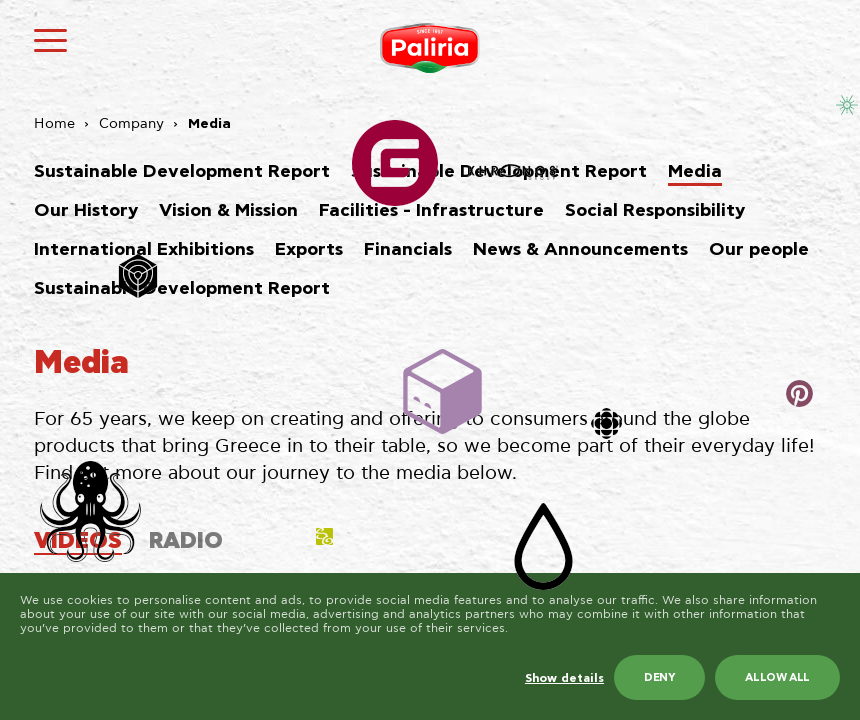  What do you see at coordinates (138, 276) in the screenshot?
I see `trivy security scanner logo` at bounding box center [138, 276].